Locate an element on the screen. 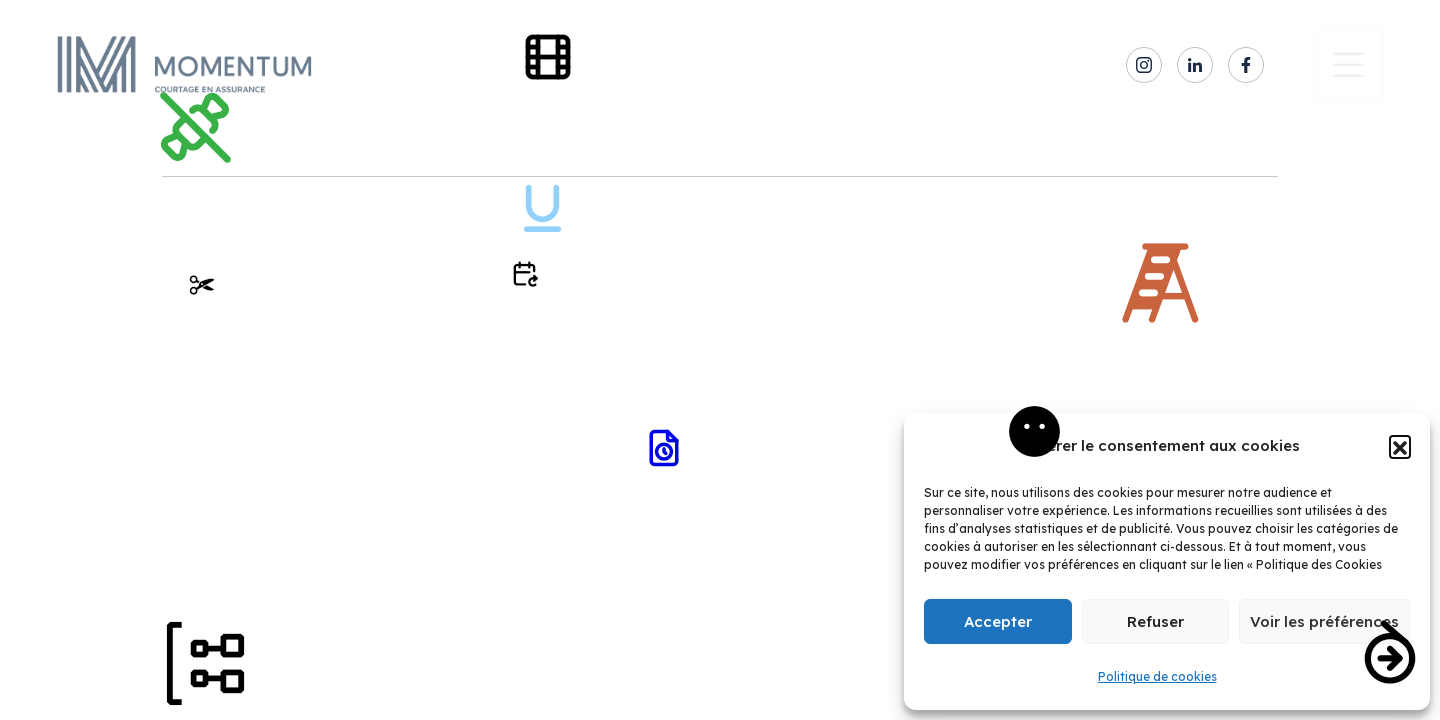 This screenshot has width=1440, height=720. access tools or equipment section is located at coordinates (1162, 283).